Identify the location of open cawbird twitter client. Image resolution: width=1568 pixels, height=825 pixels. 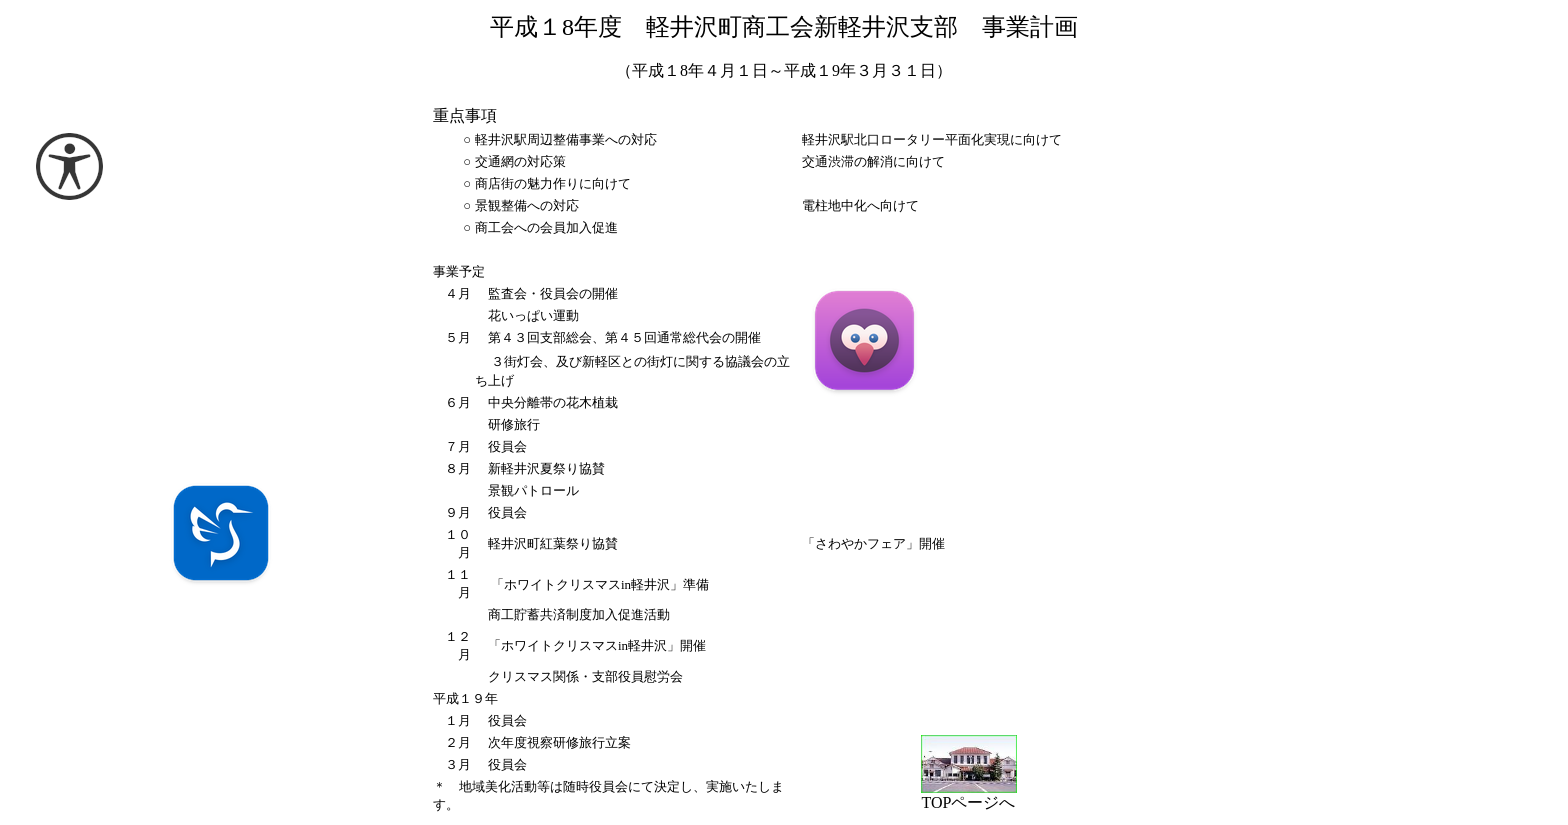
(864, 340).